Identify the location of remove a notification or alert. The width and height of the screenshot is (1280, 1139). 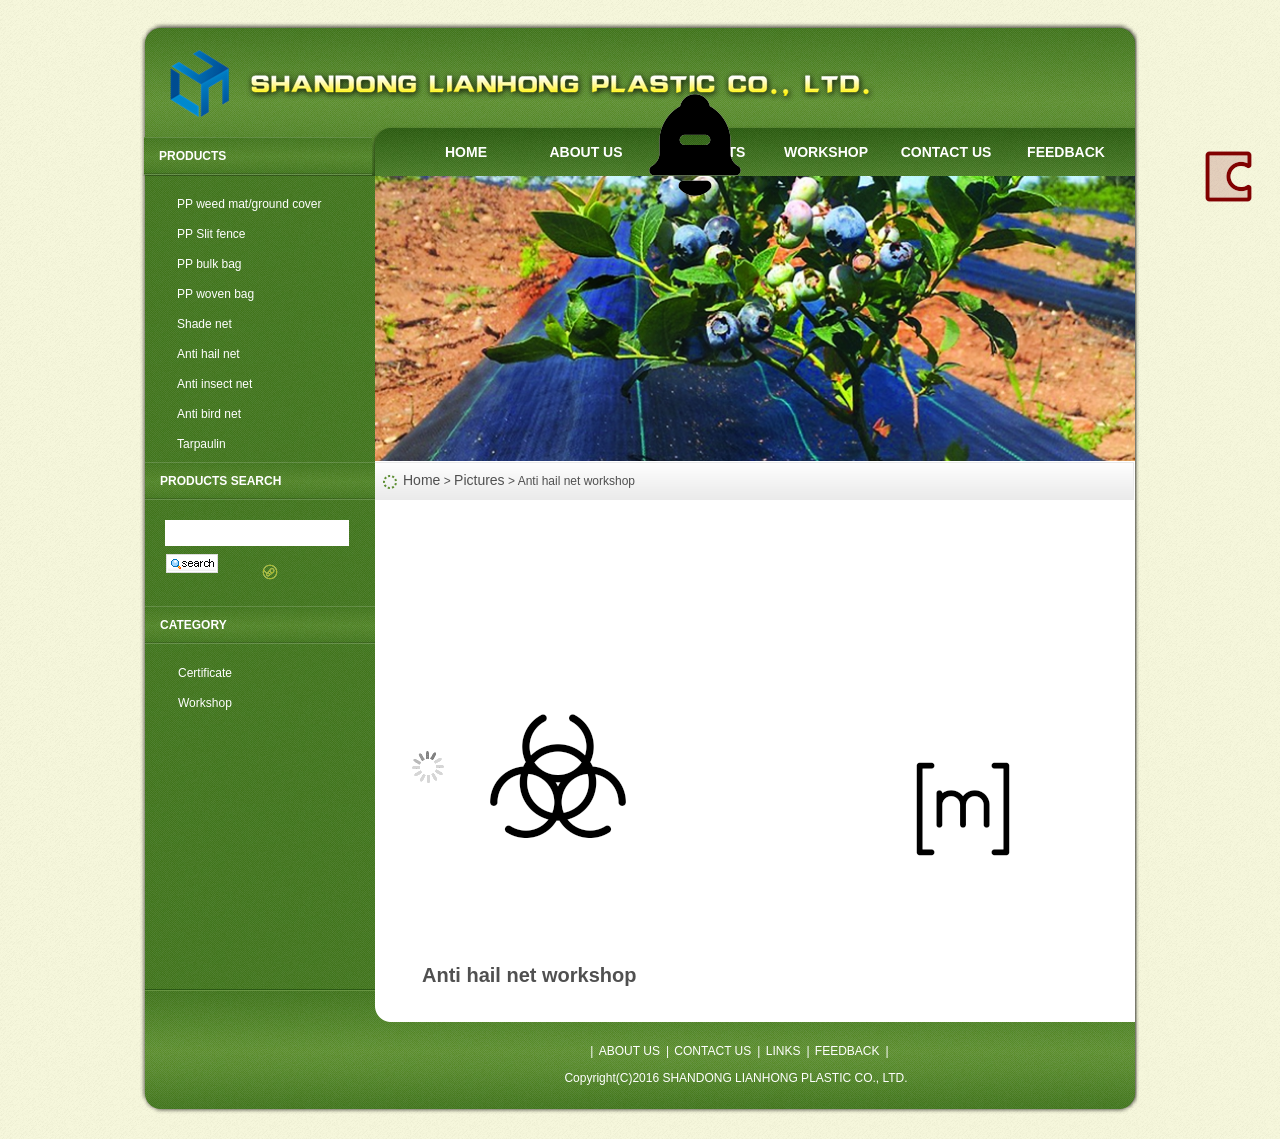
(695, 145).